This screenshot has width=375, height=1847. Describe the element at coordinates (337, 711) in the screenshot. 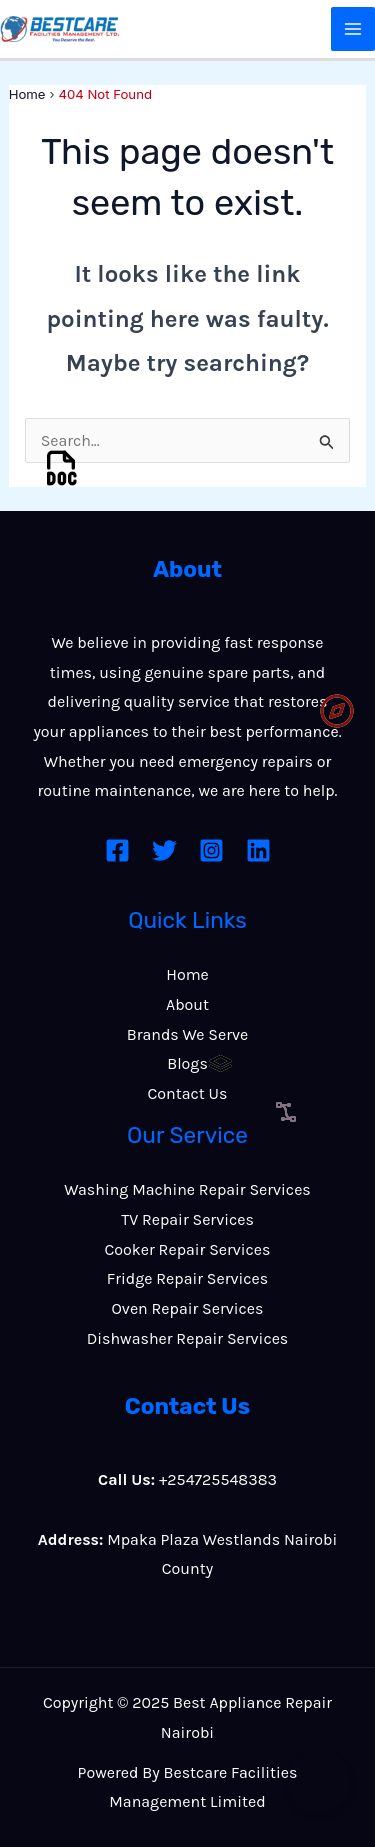

I see `access navigation or directional features` at that location.